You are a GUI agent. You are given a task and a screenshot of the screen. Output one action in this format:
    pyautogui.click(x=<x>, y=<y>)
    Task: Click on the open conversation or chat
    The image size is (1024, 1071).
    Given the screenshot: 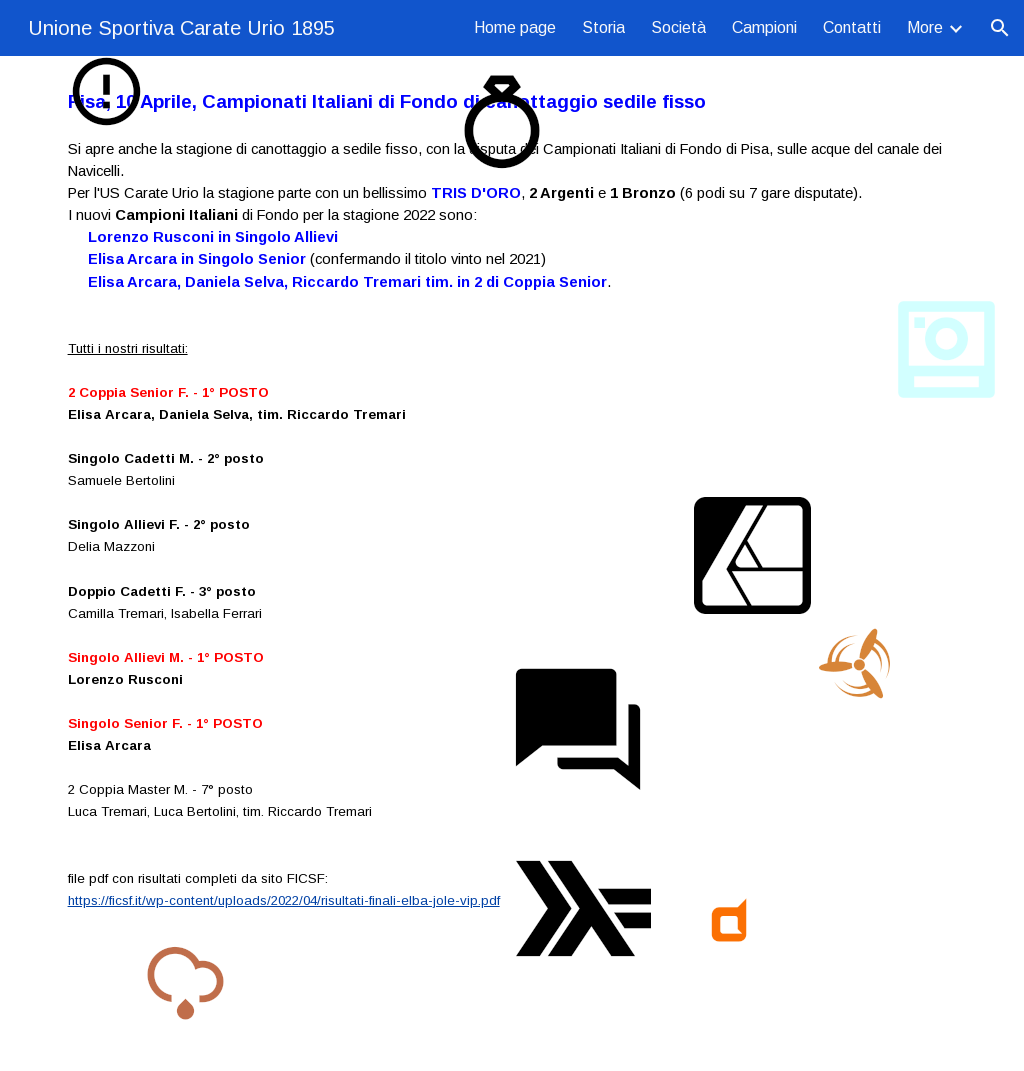 What is the action you would take?
    pyautogui.click(x=581, y=722)
    